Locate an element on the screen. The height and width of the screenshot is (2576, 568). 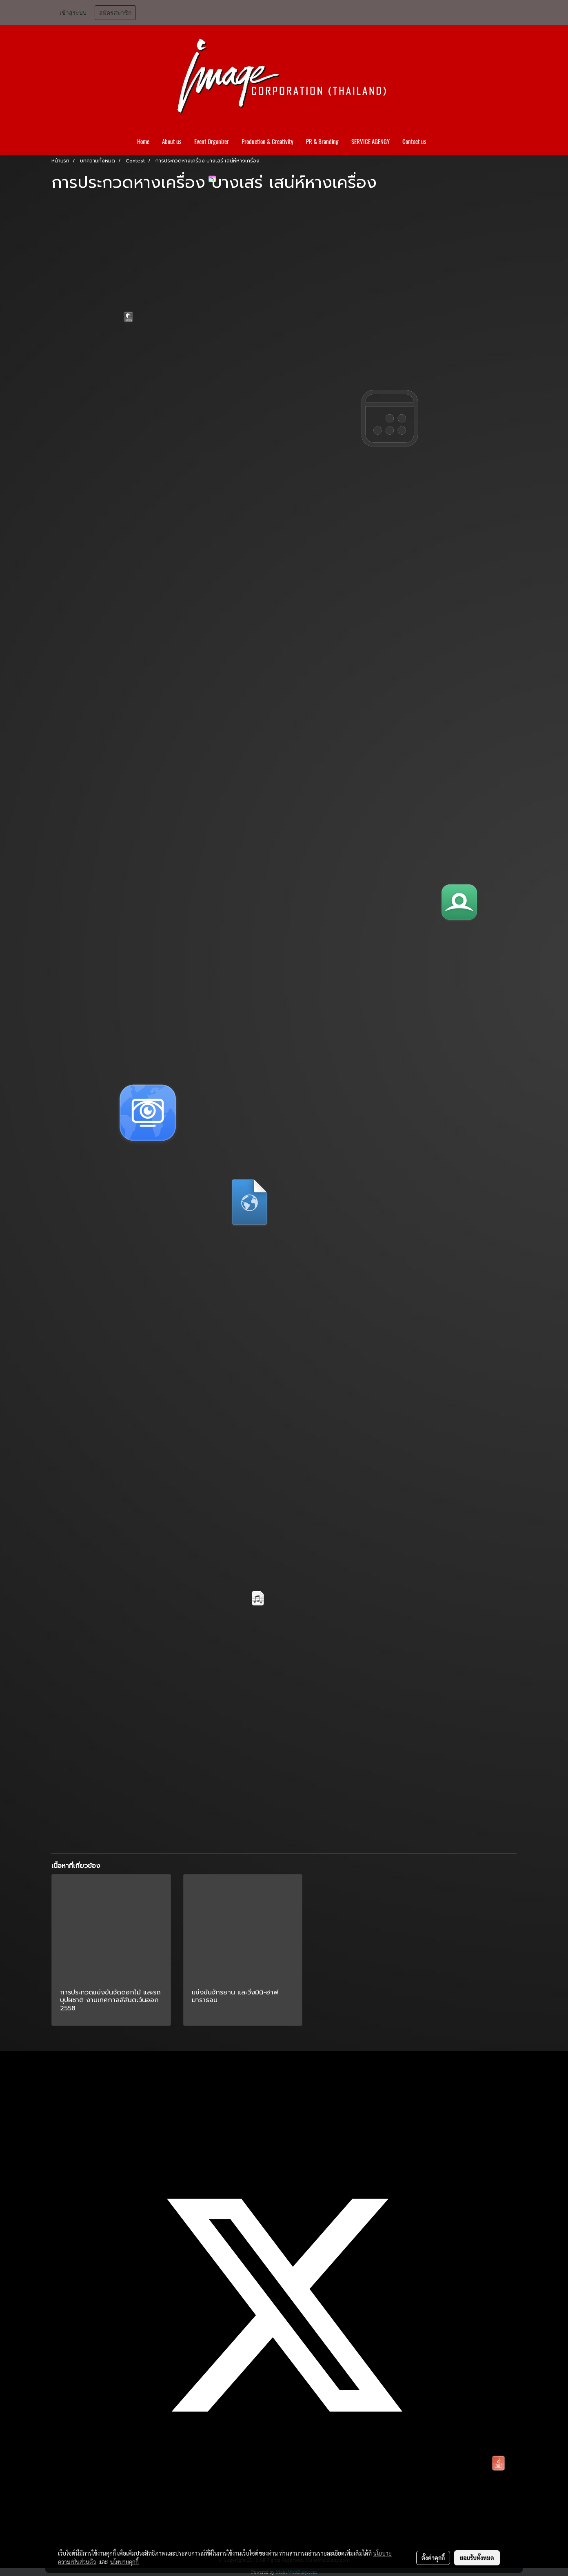
qemu virtual disk image file is located at coordinates (128, 317).